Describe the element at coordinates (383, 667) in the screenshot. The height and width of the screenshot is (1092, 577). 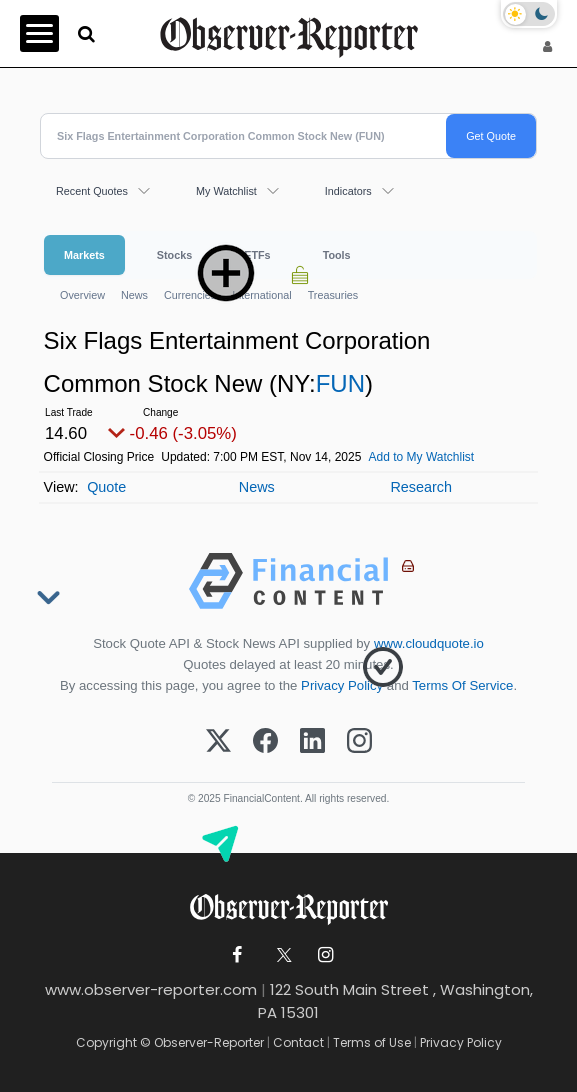
I see `confirms a completed action or task` at that location.